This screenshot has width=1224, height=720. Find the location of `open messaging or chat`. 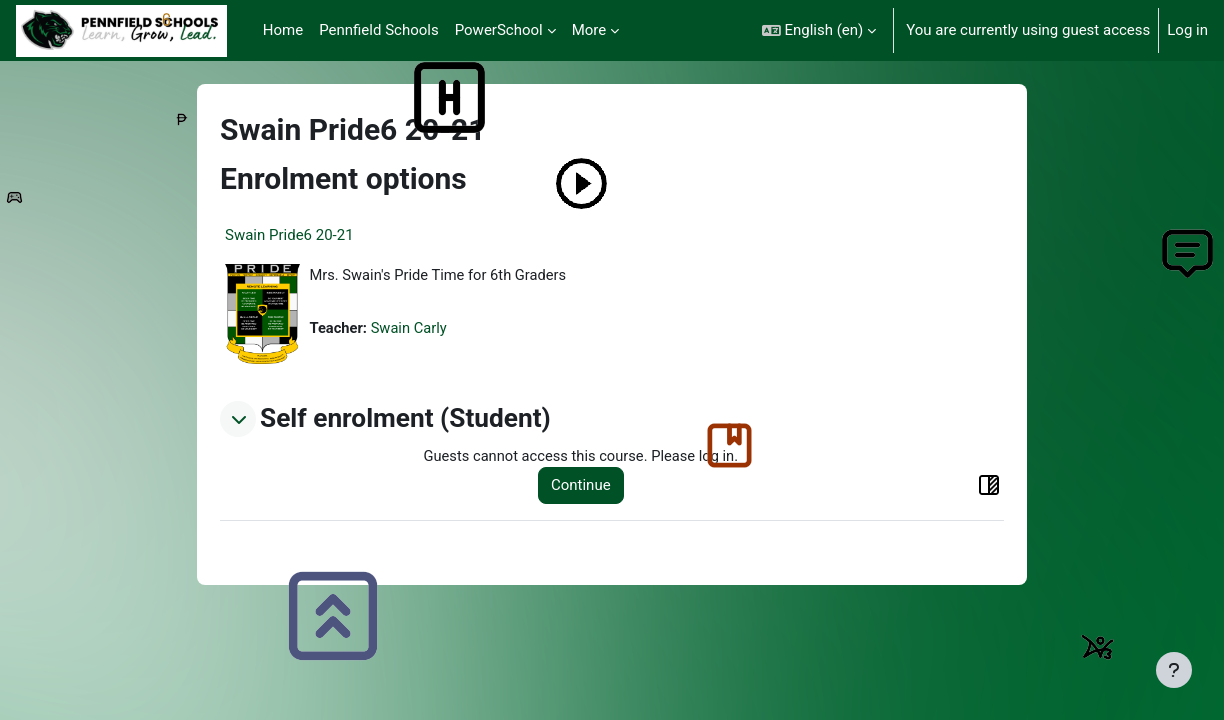

open messaging or chat is located at coordinates (1187, 252).